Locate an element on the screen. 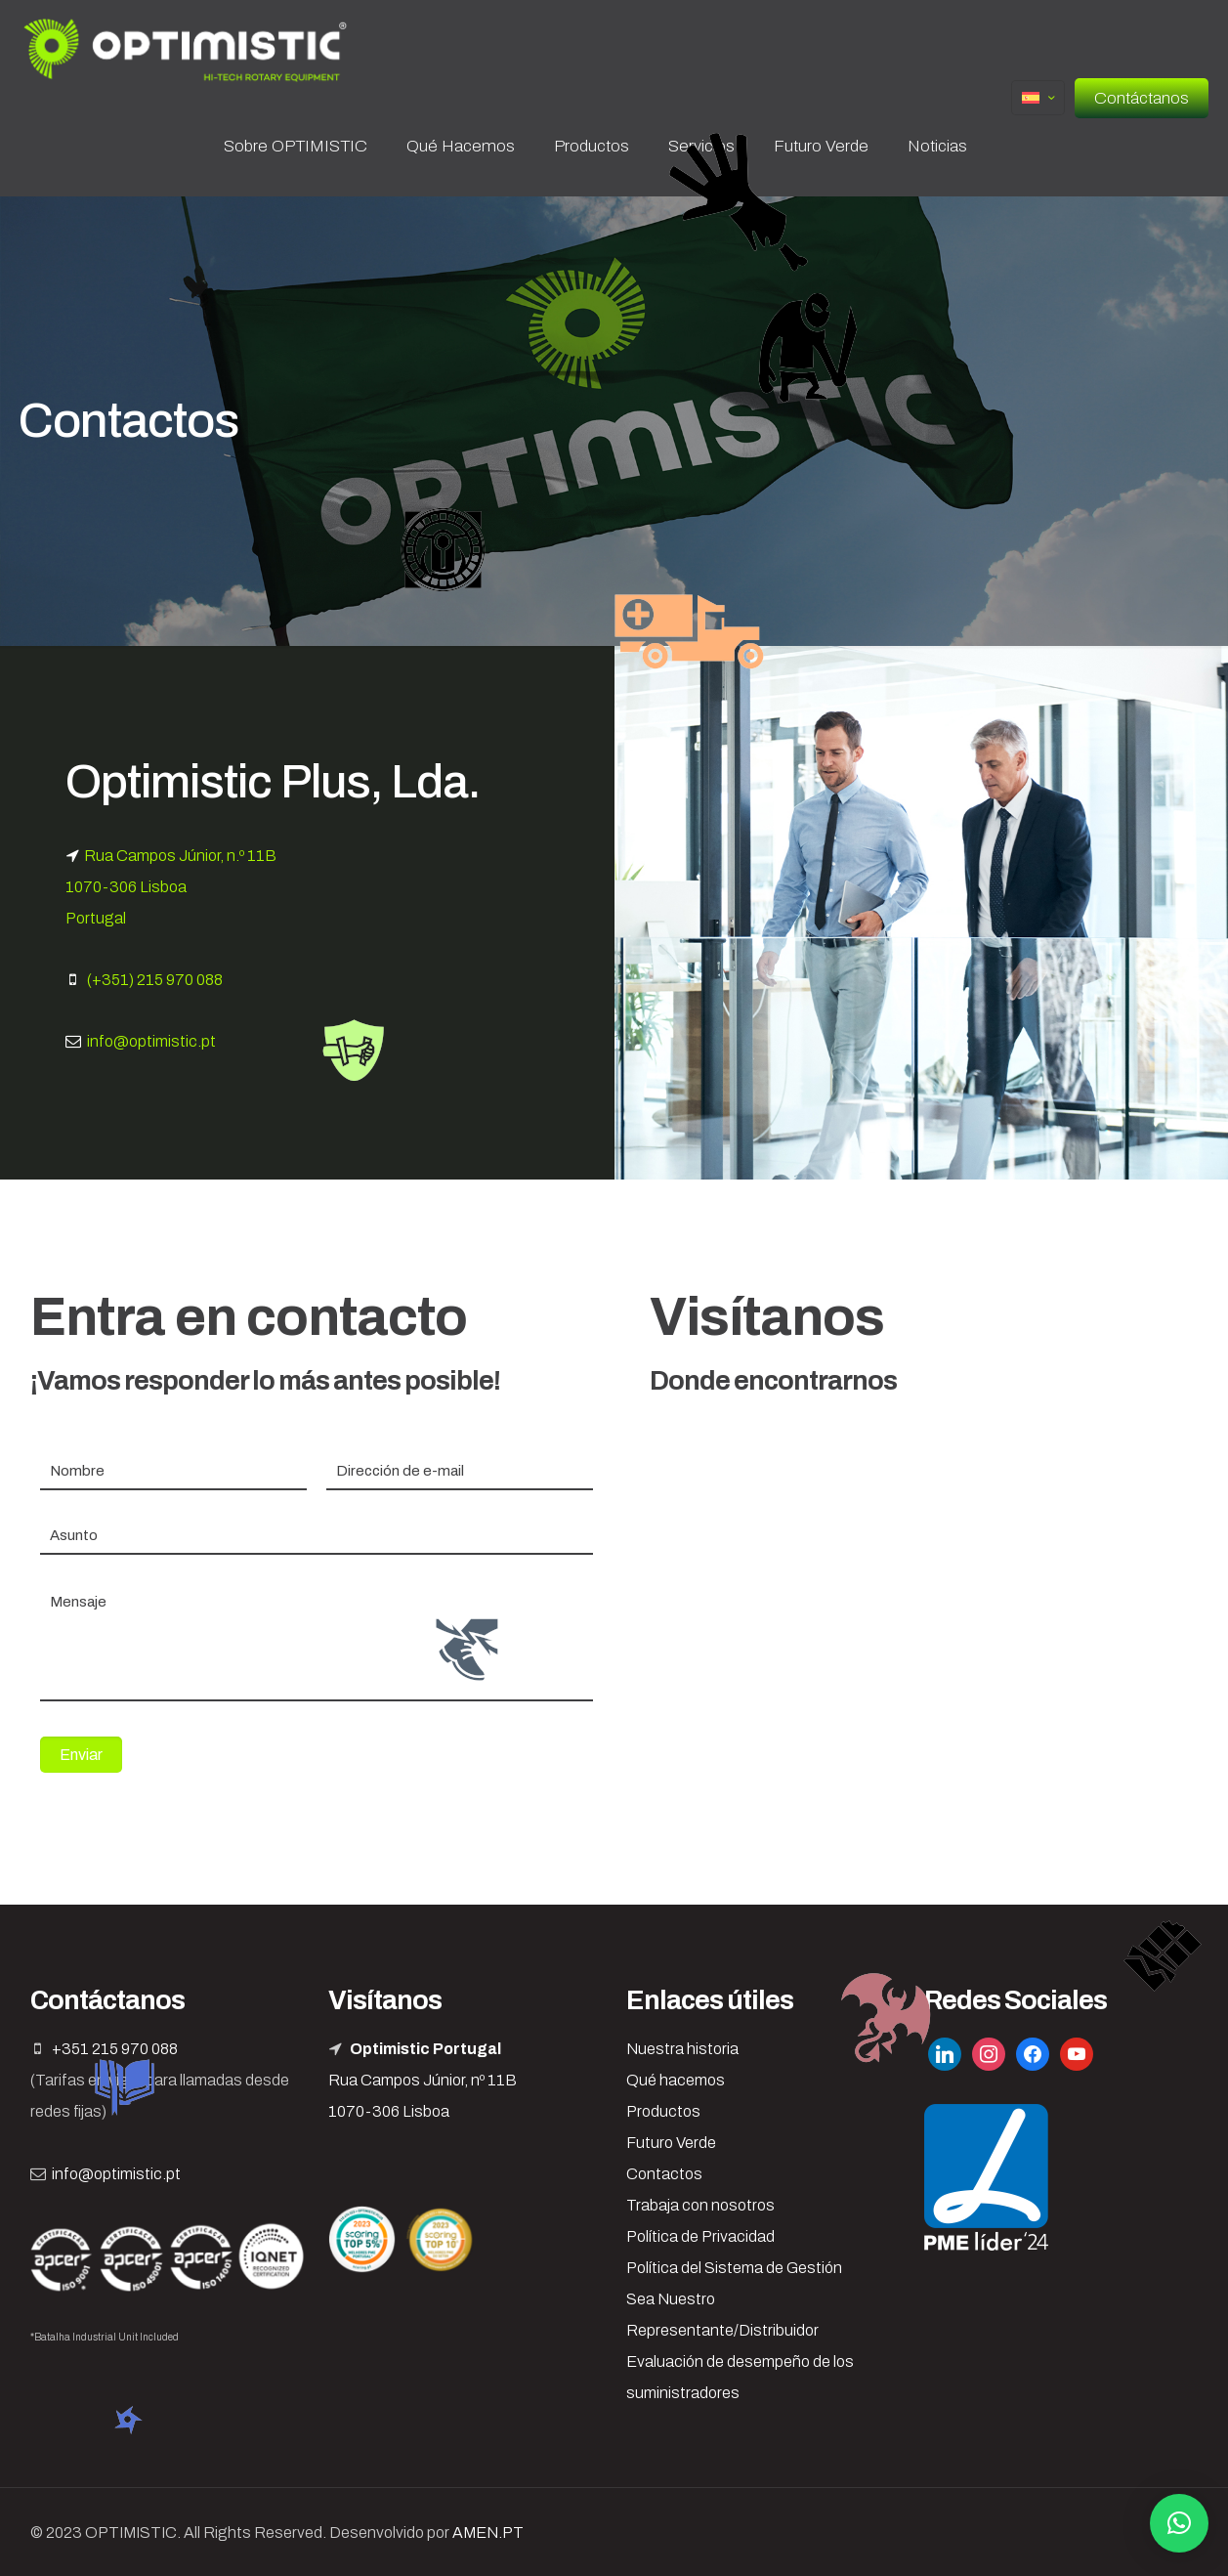 The height and width of the screenshot is (2576, 1228). select imp character or creature type is located at coordinates (885, 2017).